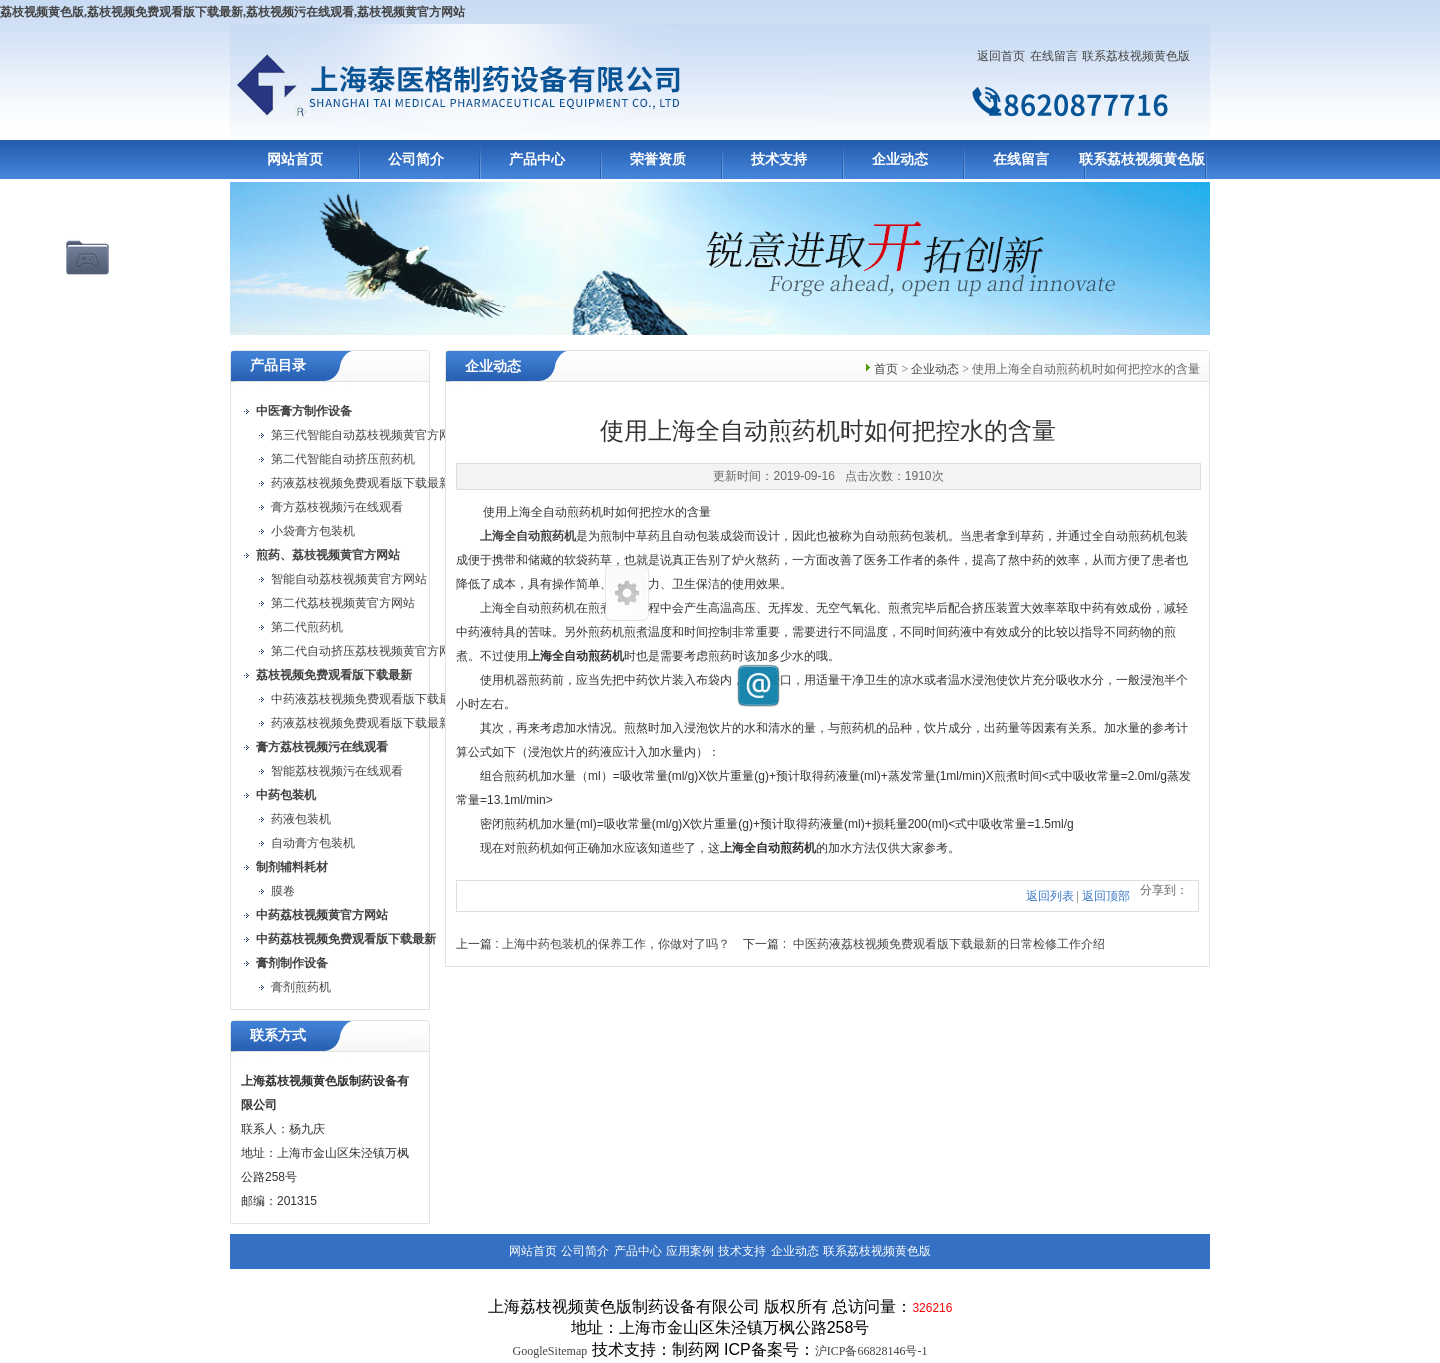 Image resolution: width=1440 pixels, height=1363 pixels. I want to click on manage connected online accounts, so click(758, 685).